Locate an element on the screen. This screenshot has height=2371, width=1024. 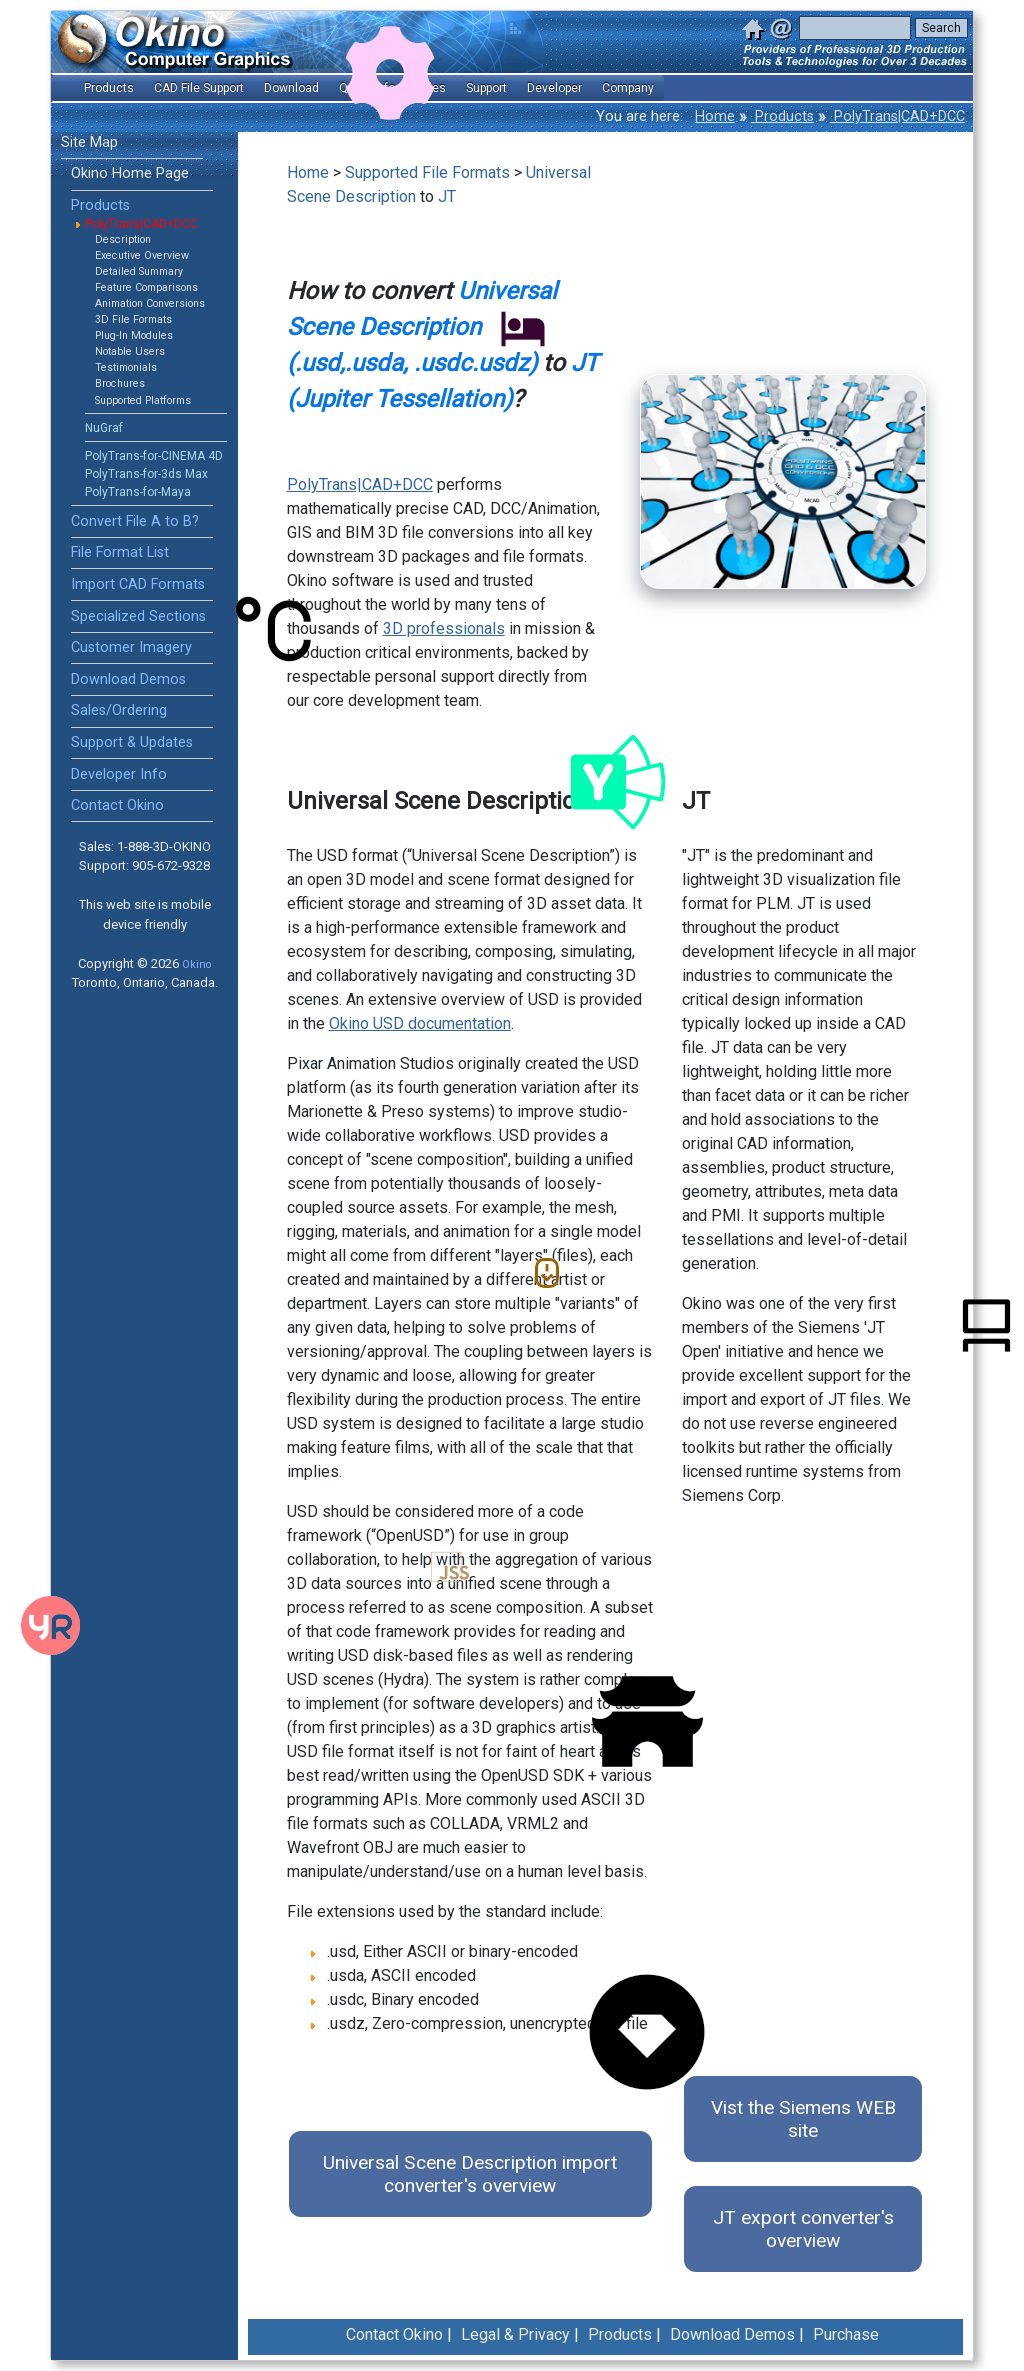
access settings or preferences is located at coordinates (390, 73).